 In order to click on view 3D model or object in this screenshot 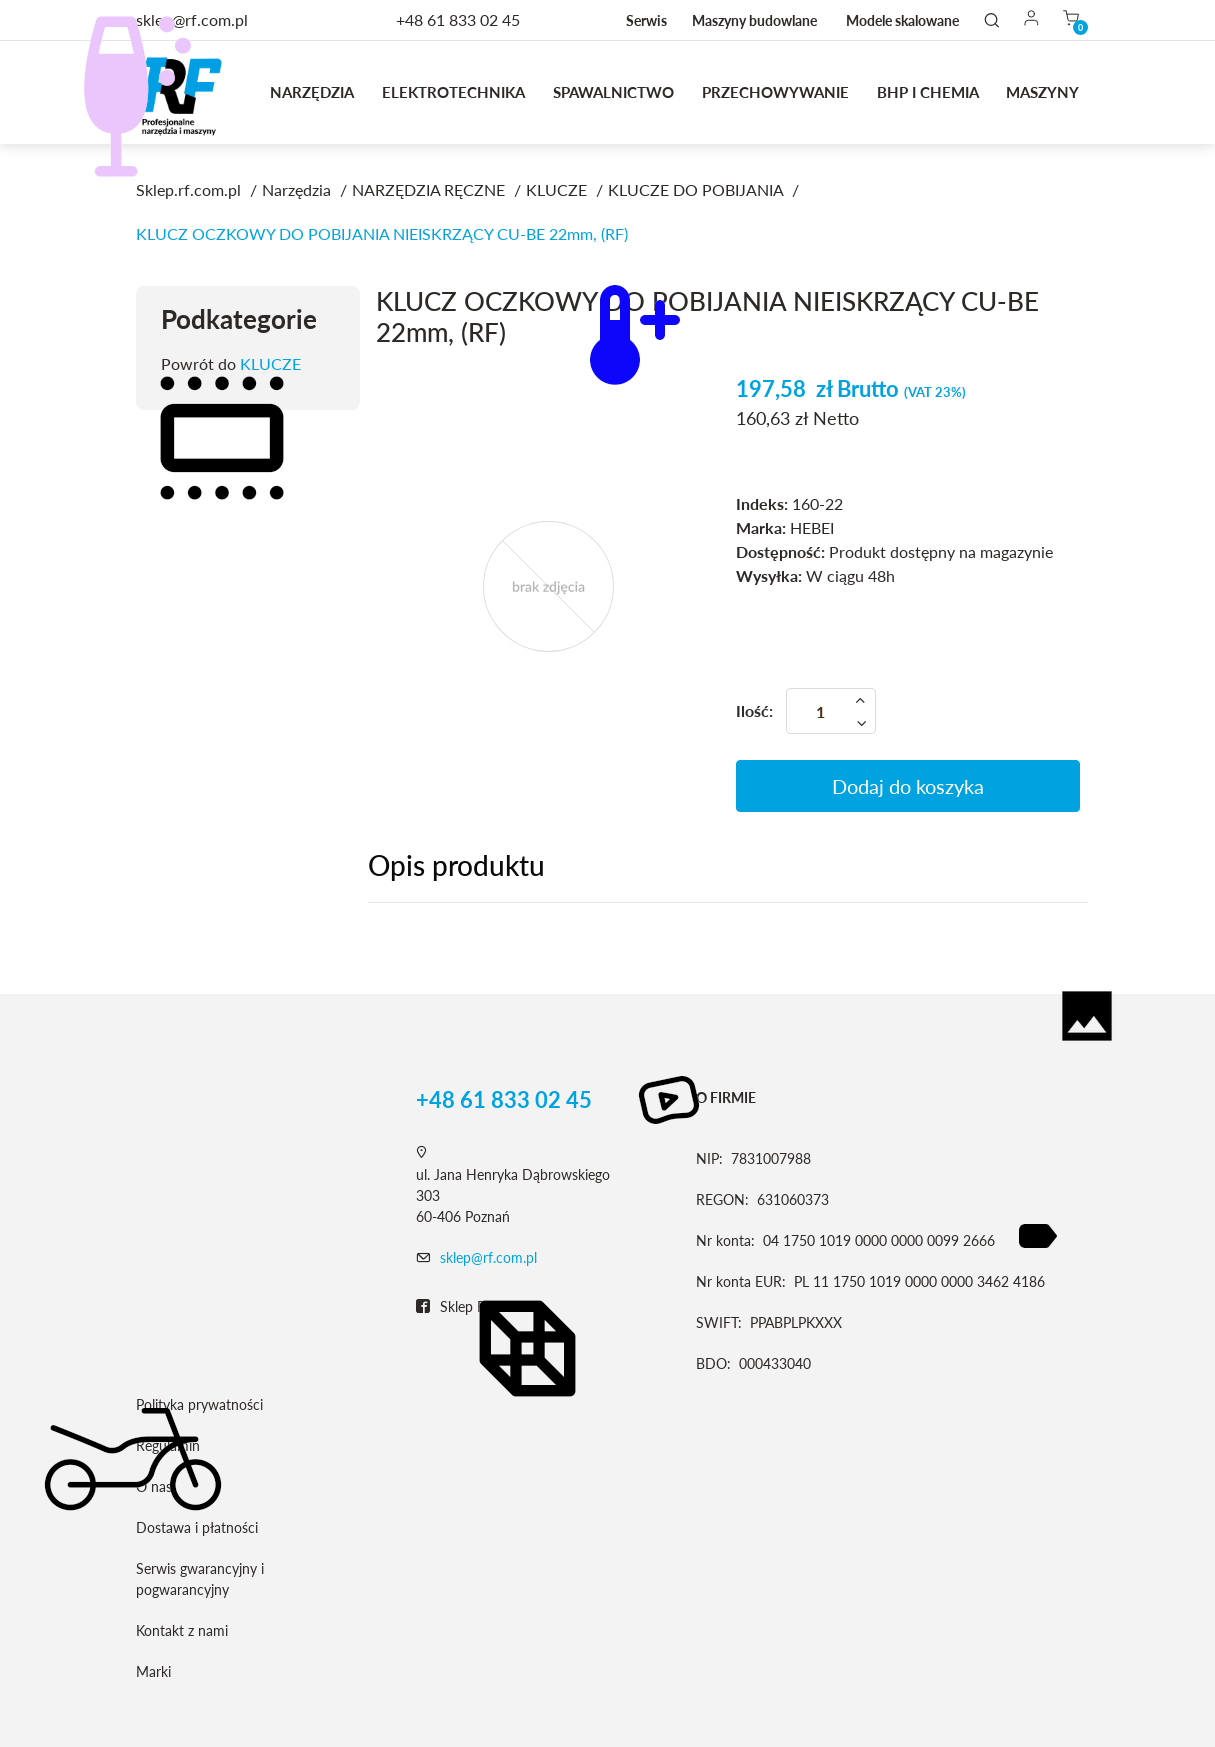, I will do `click(527, 1348)`.